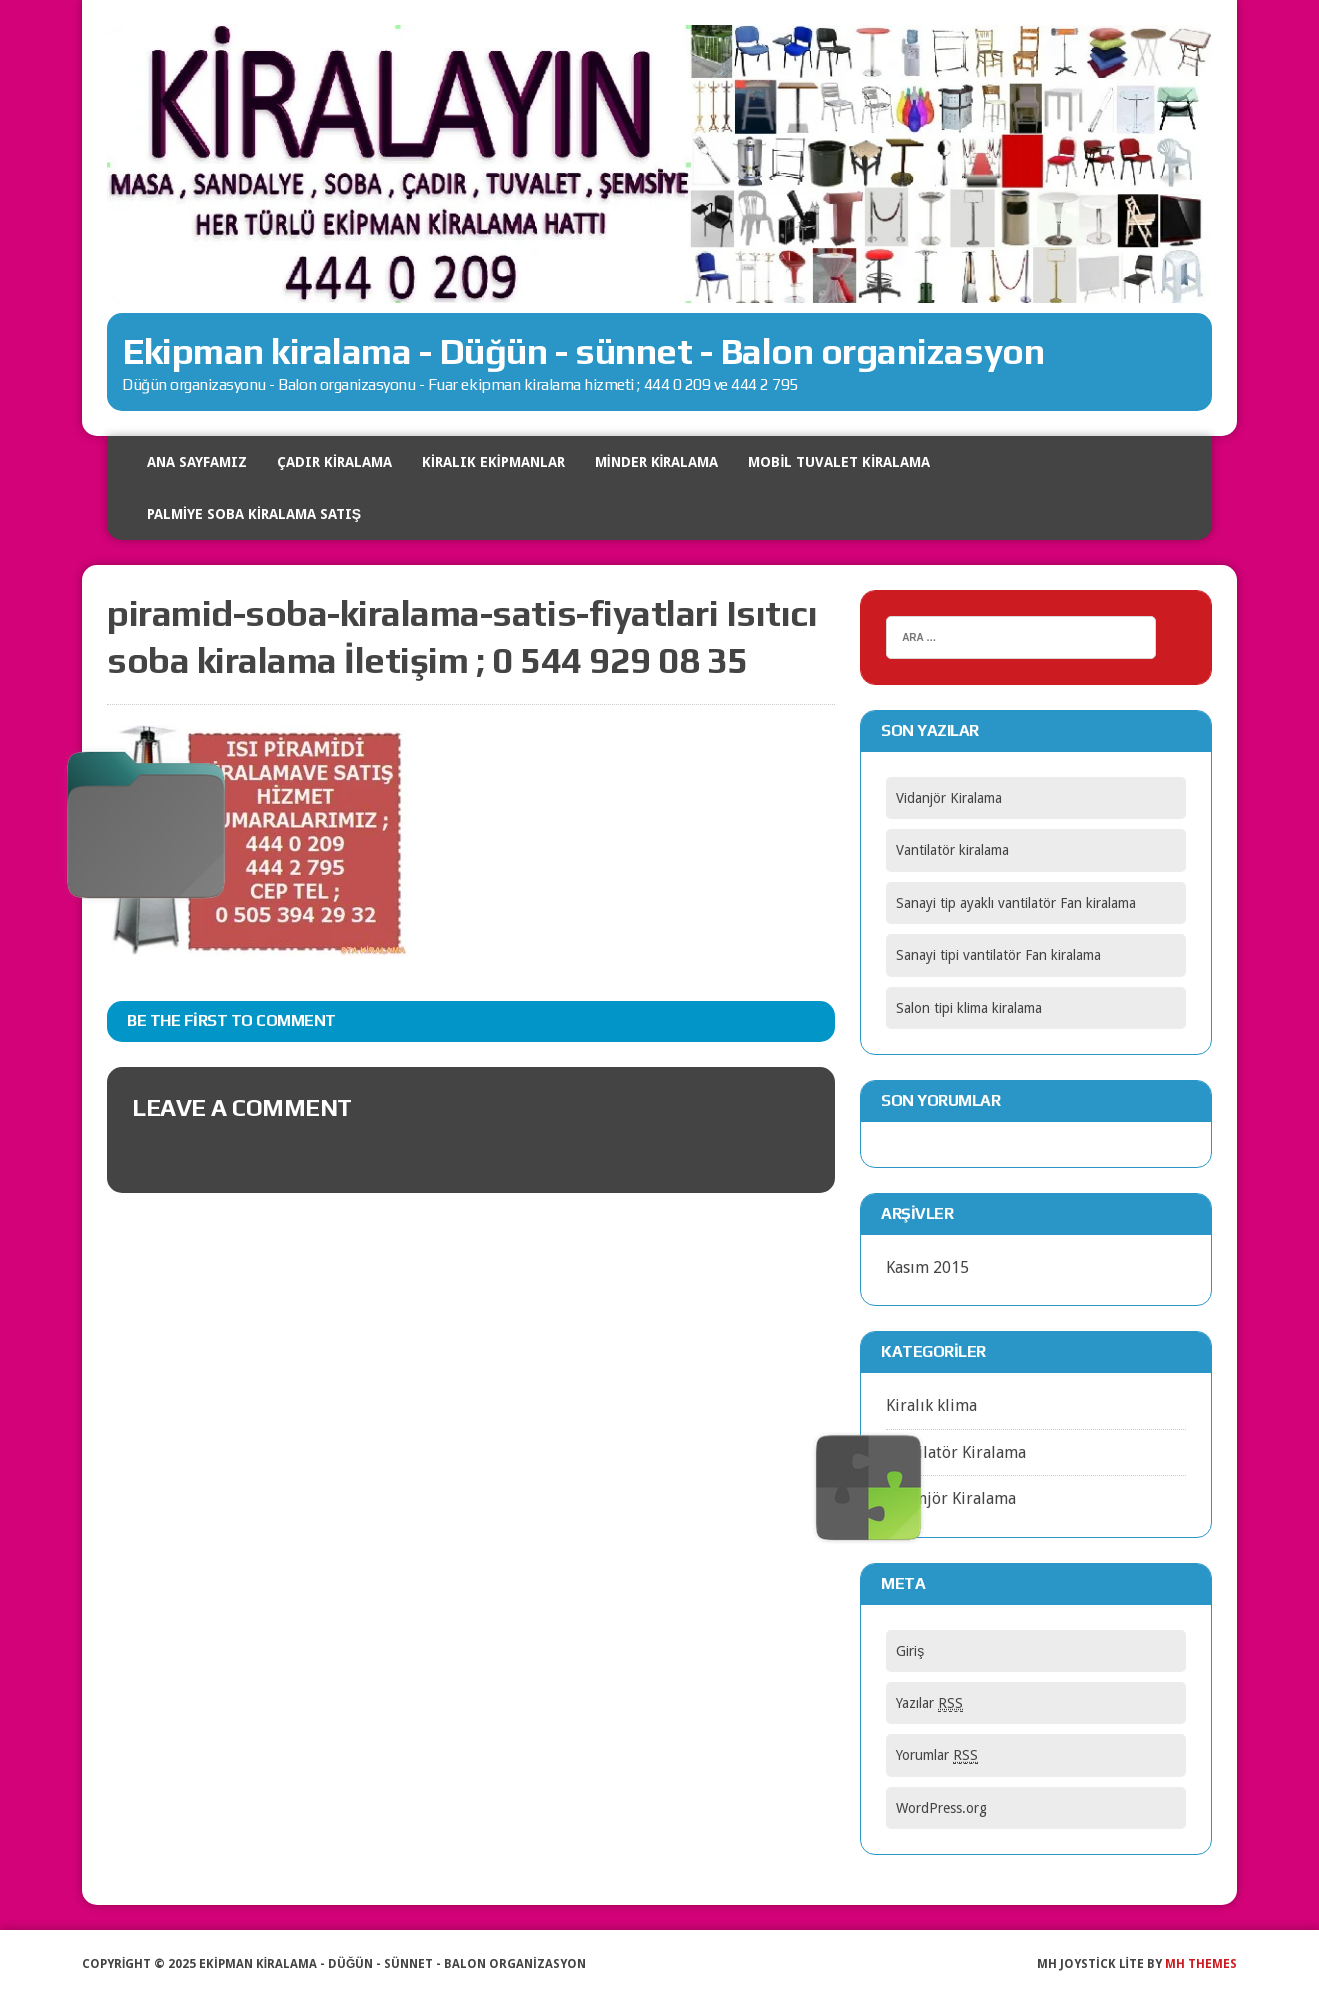  Describe the element at coordinates (146, 825) in the screenshot. I see `open folder to view contents` at that location.